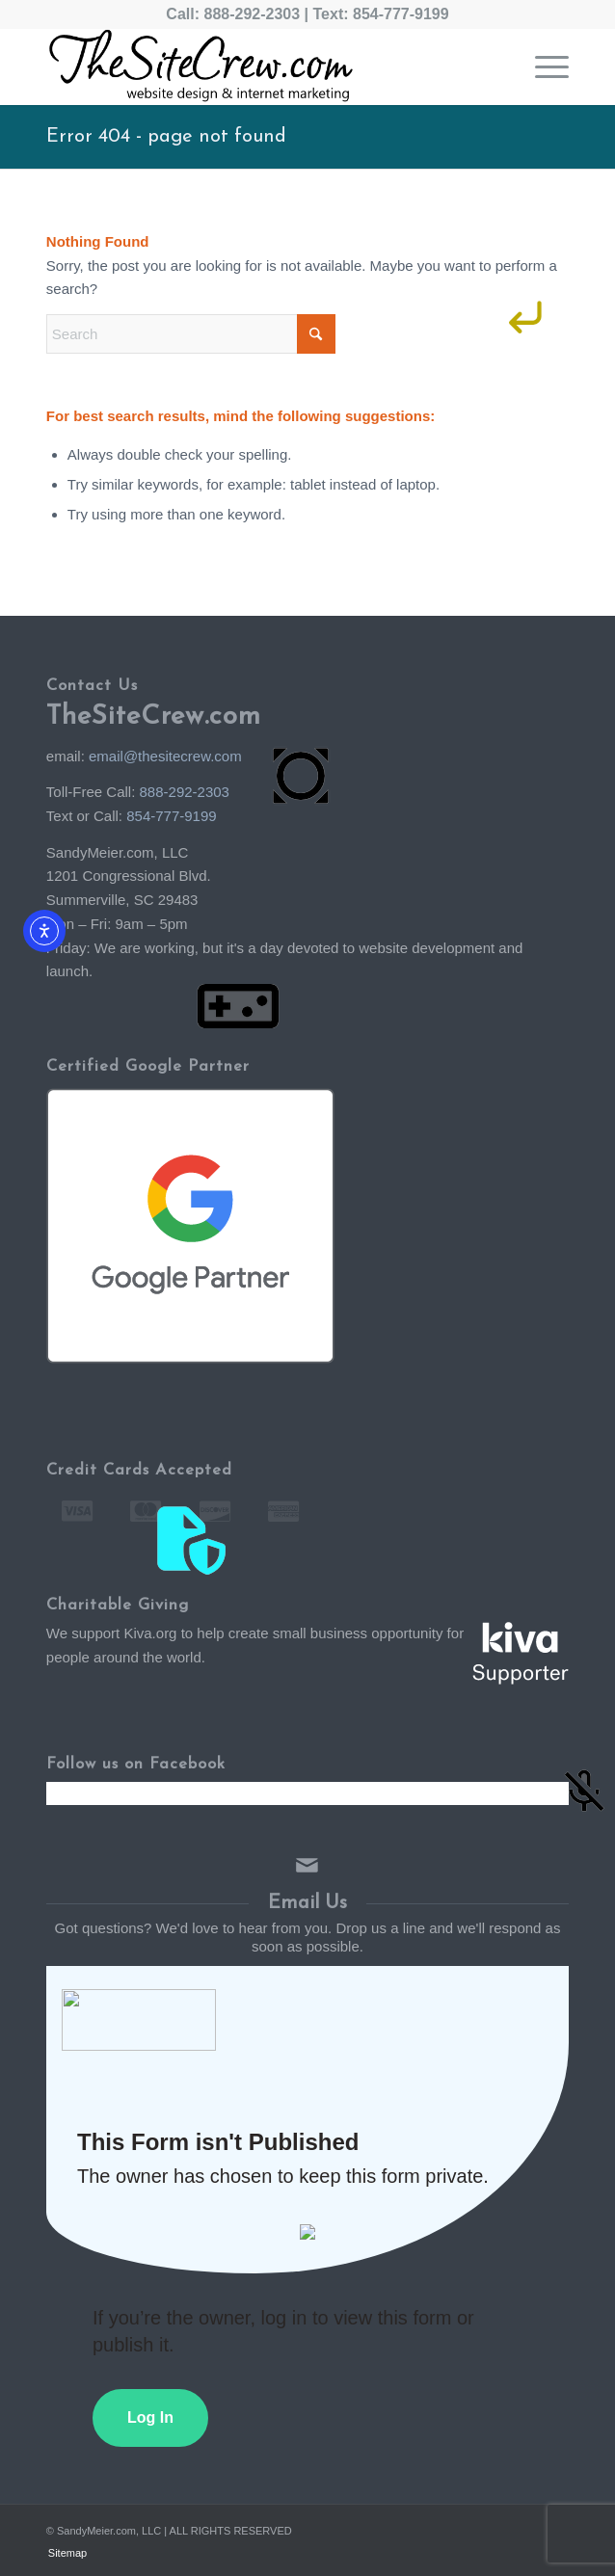  Describe the element at coordinates (189, 1538) in the screenshot. I see `indicates a protected or secure file` at that location.